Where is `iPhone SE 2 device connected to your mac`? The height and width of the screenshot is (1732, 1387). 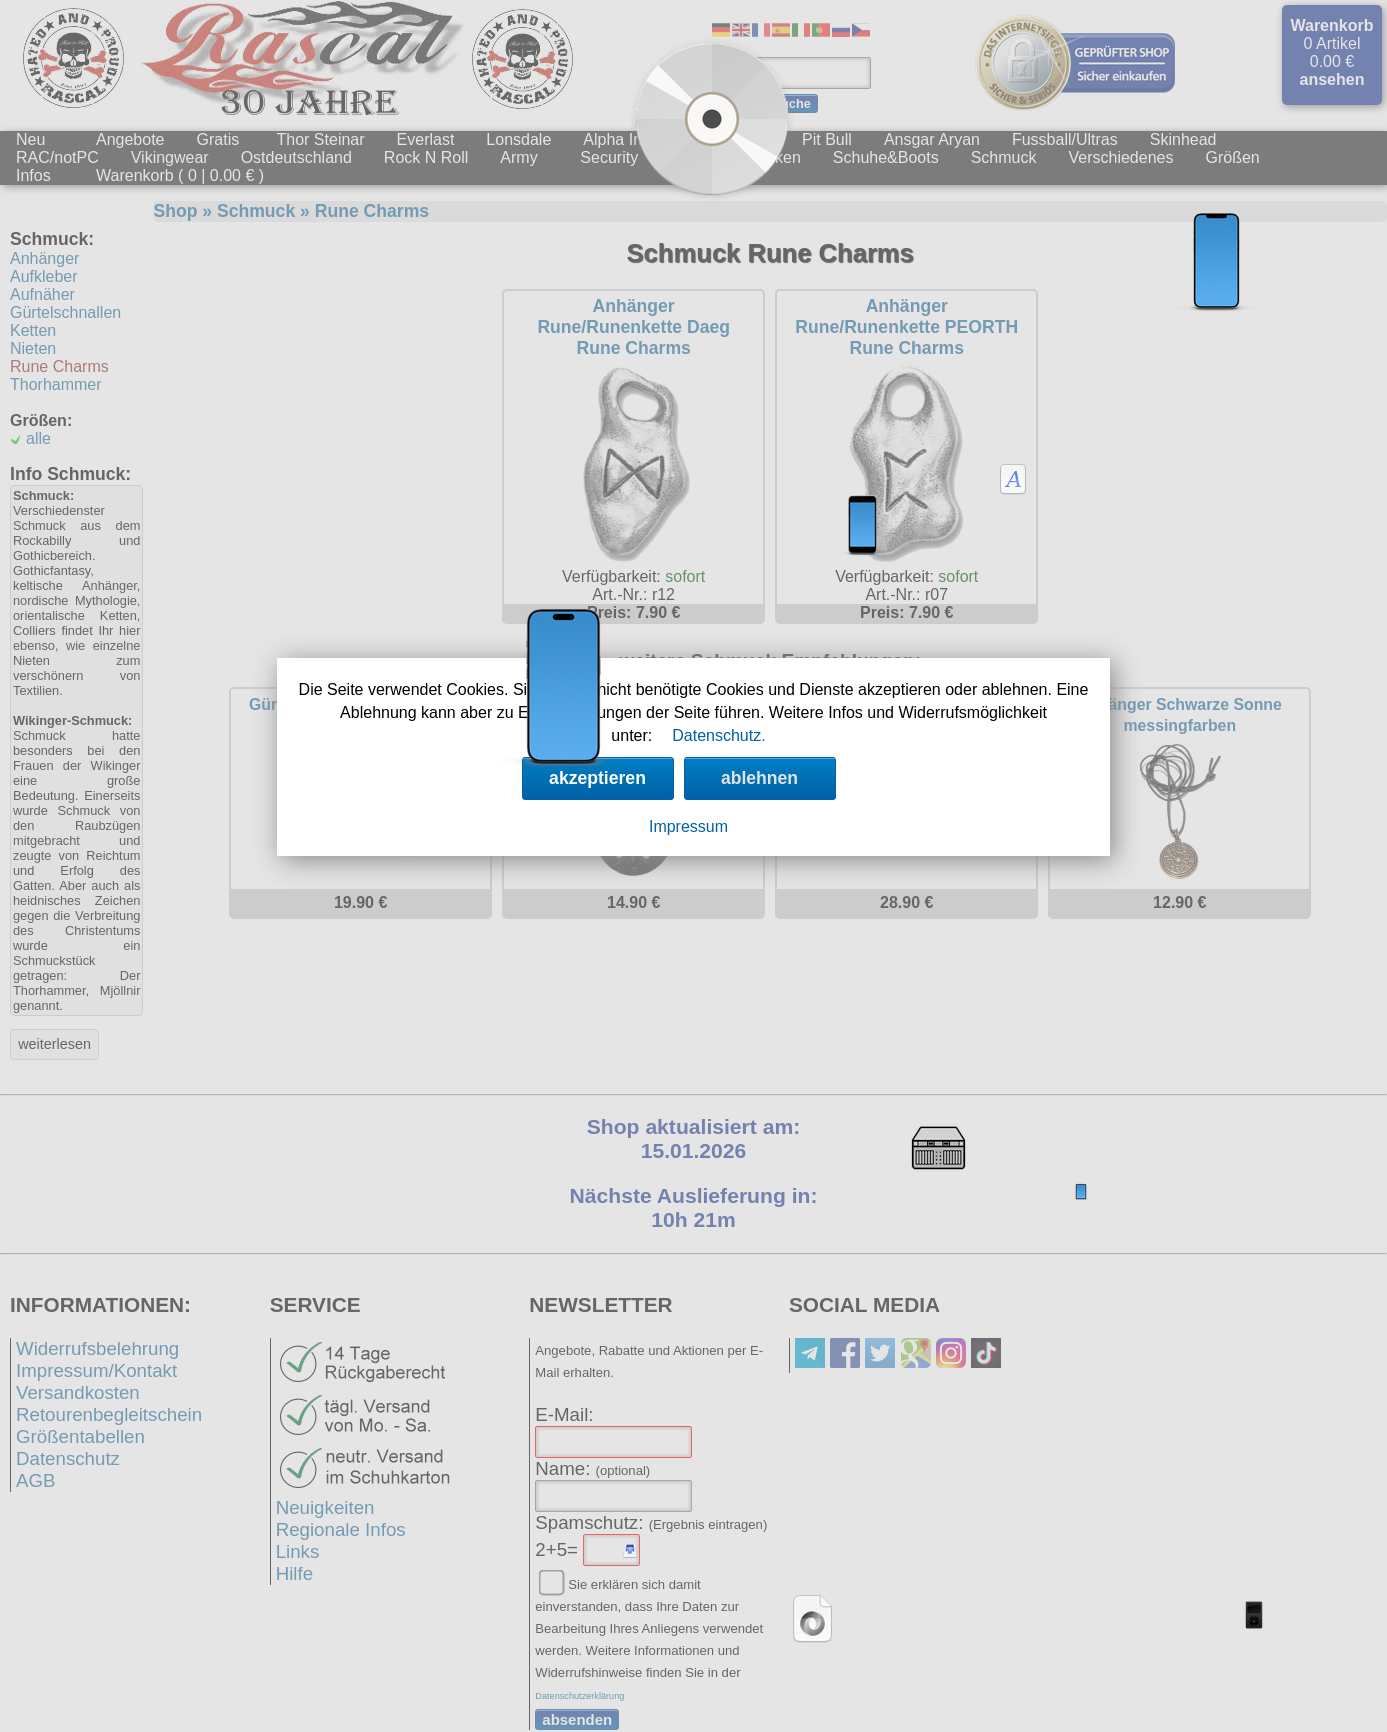
iPhone SE 2 device connected to your mac is located at coordinates (862, 525).